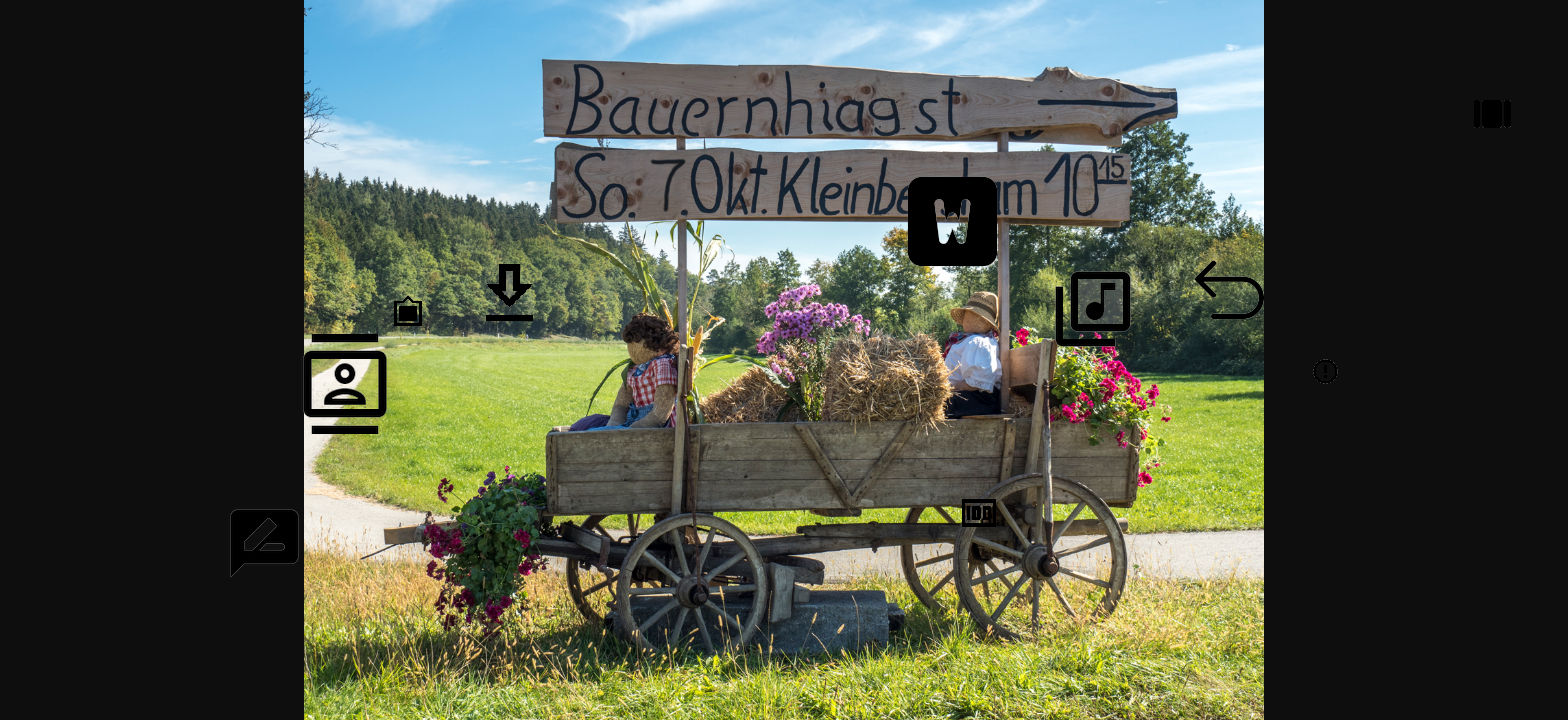 This screenshot has height=720, width=1568. I want to click on switch to array or column view layout, so click(1491, 115).